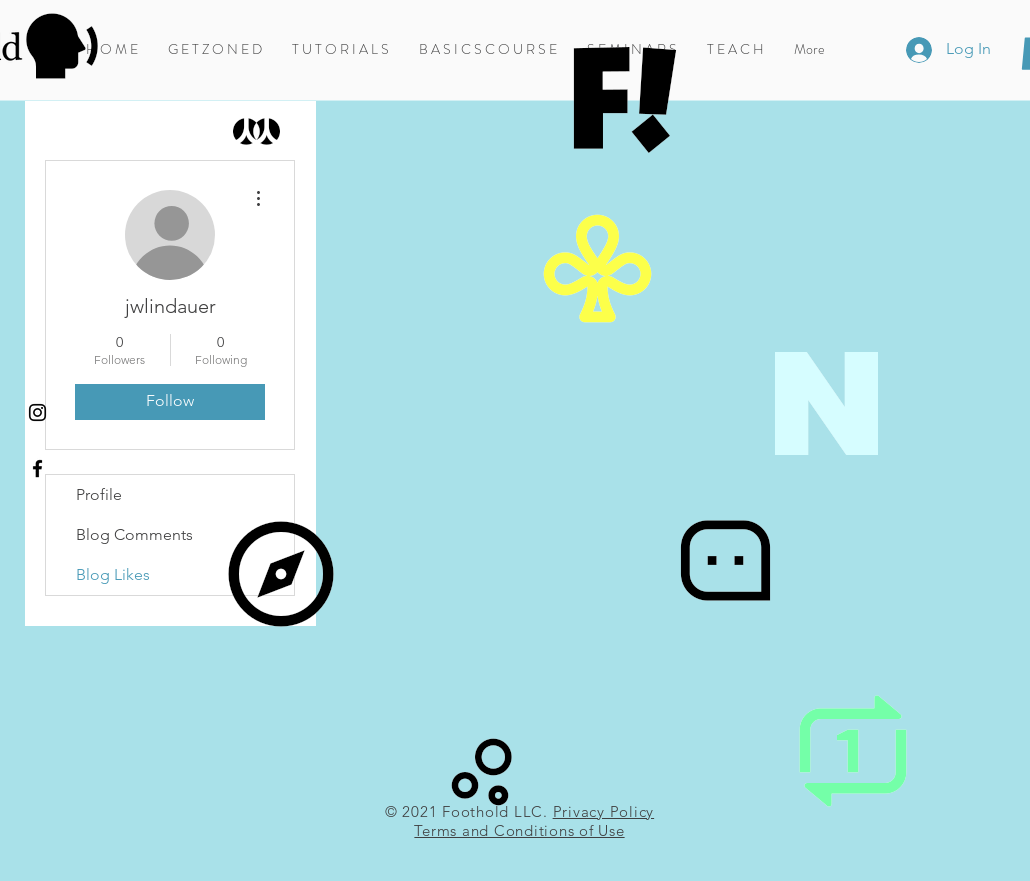 The height and width of the screenshot is (881, 1030). What do you see at coordinates (853, 751) in the screenshot?
I see `repeat the current track` at bounding box center [853, 751].